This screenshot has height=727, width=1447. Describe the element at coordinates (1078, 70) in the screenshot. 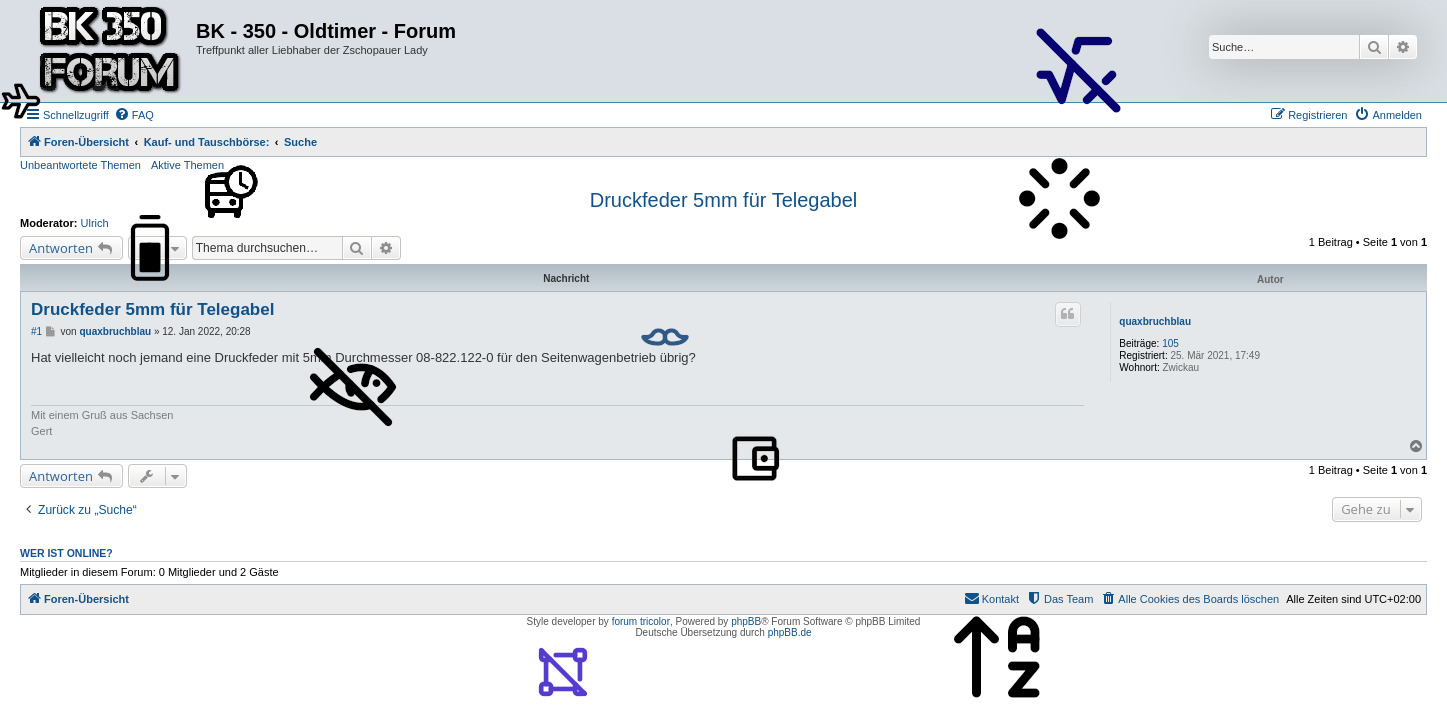

I see `disable math mode or calculations` at that location.